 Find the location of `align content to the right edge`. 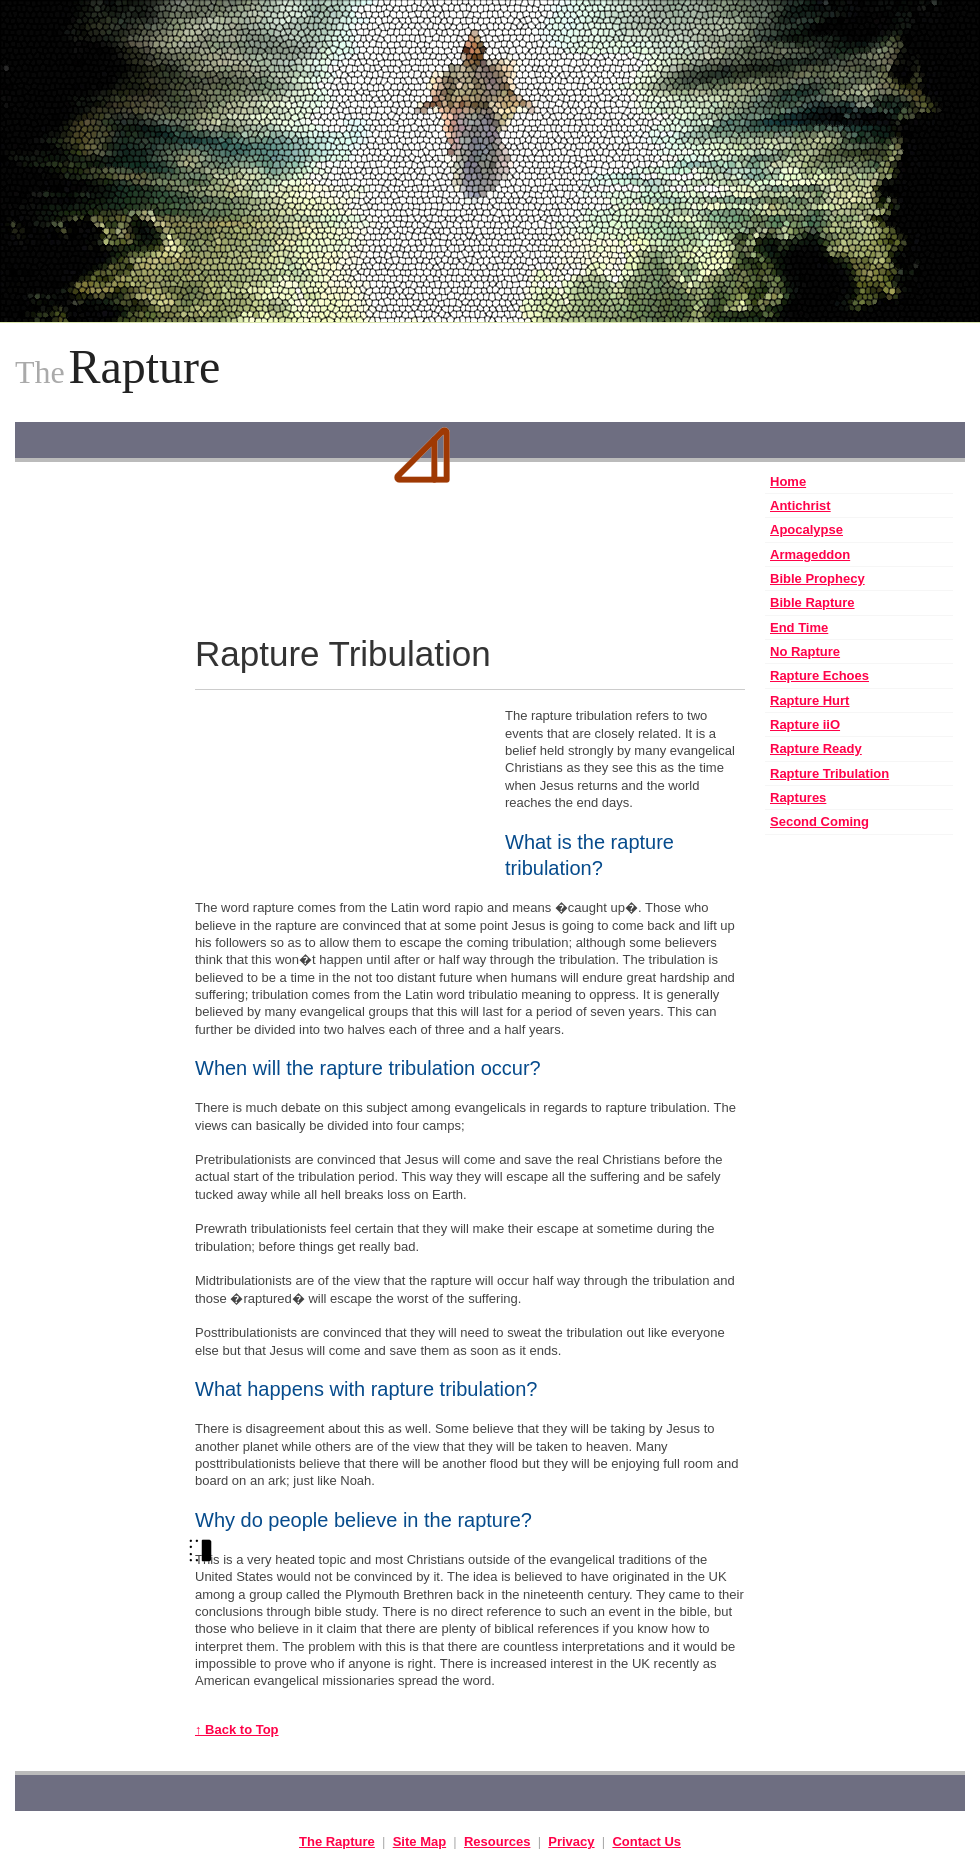

align content to the right edge is located at coordinates (200, 1550).